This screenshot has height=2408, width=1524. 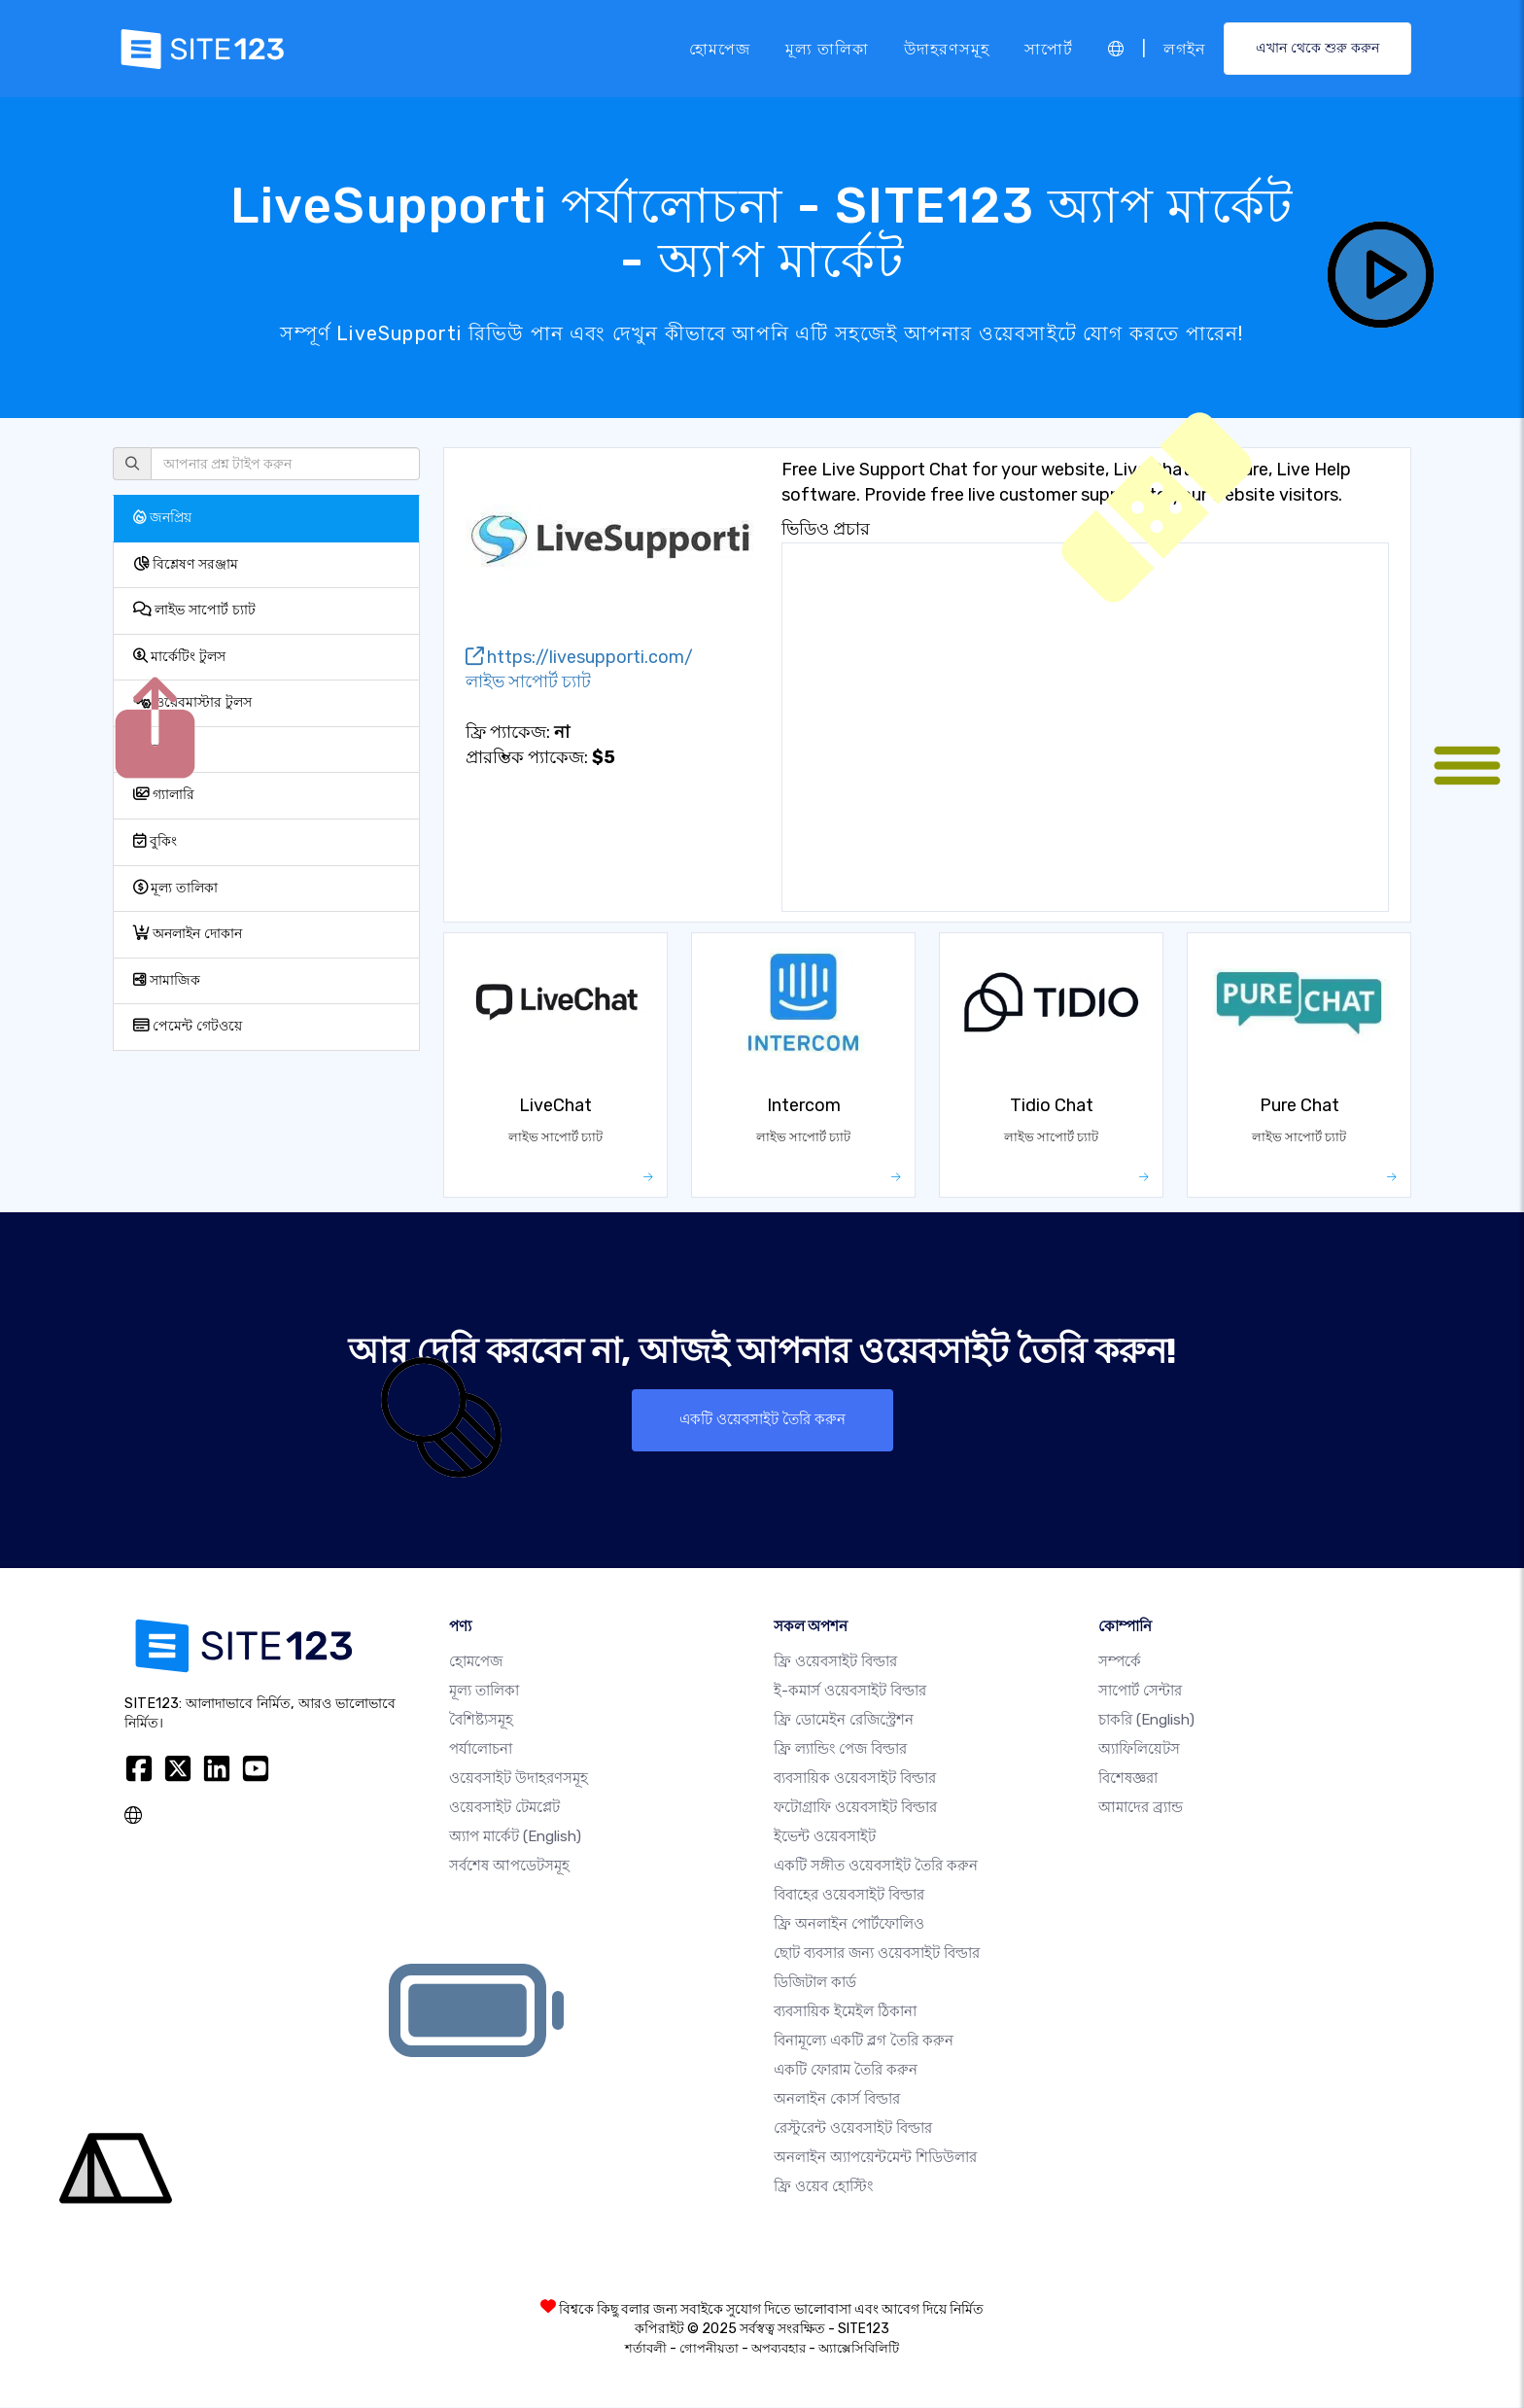 What do you see at coordinates (155, 727) in the screenshot?
I see `share this content` at bounding box center [155, 727].